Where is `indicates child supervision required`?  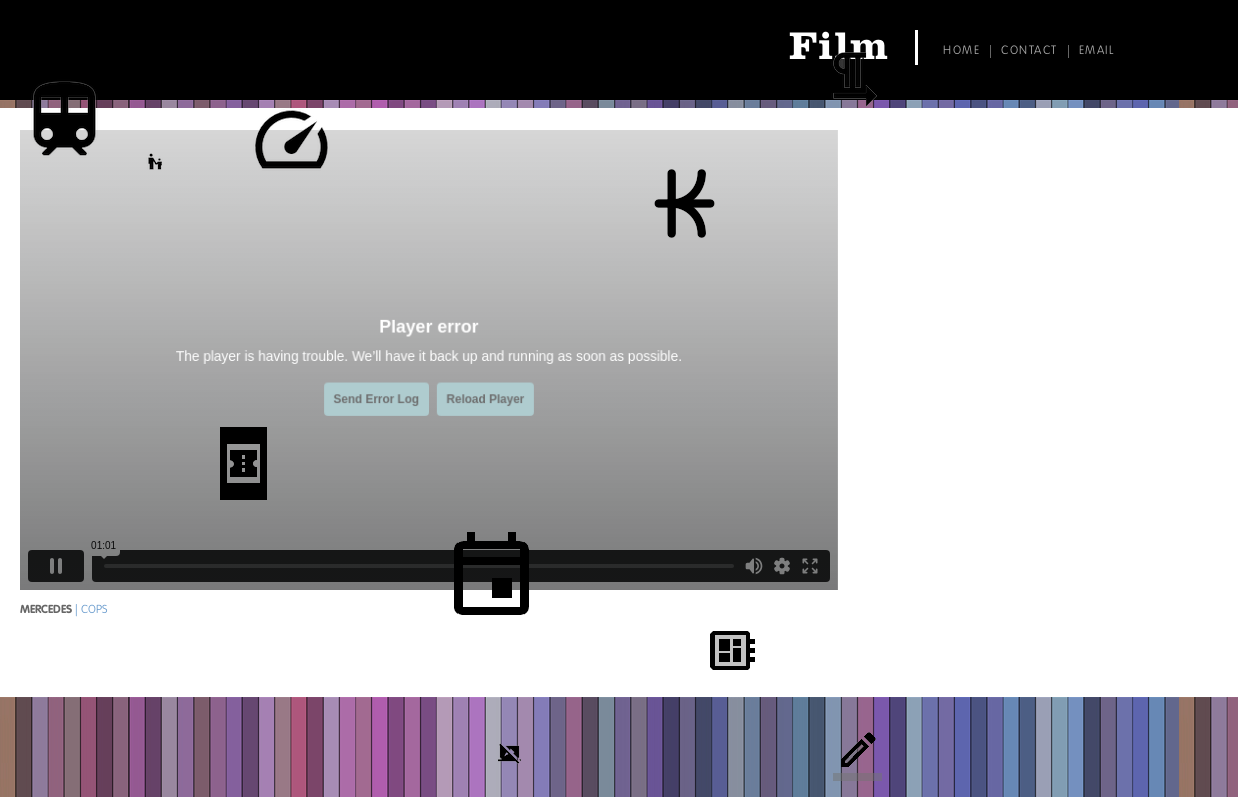 indicates child supervision required is located at coordinates (155, 161).